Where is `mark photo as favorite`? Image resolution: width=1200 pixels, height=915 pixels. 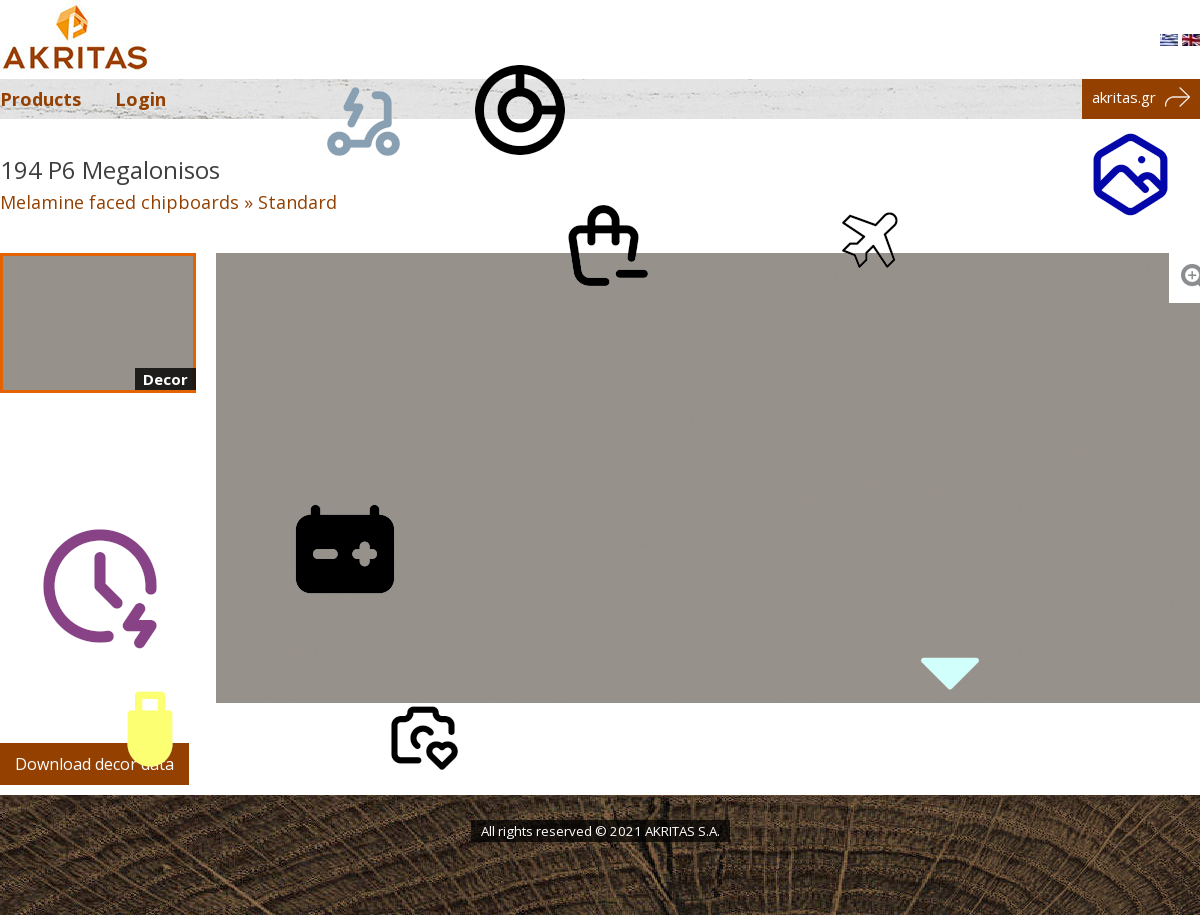 mark photo as favorite is located at coordinates (423, 735).